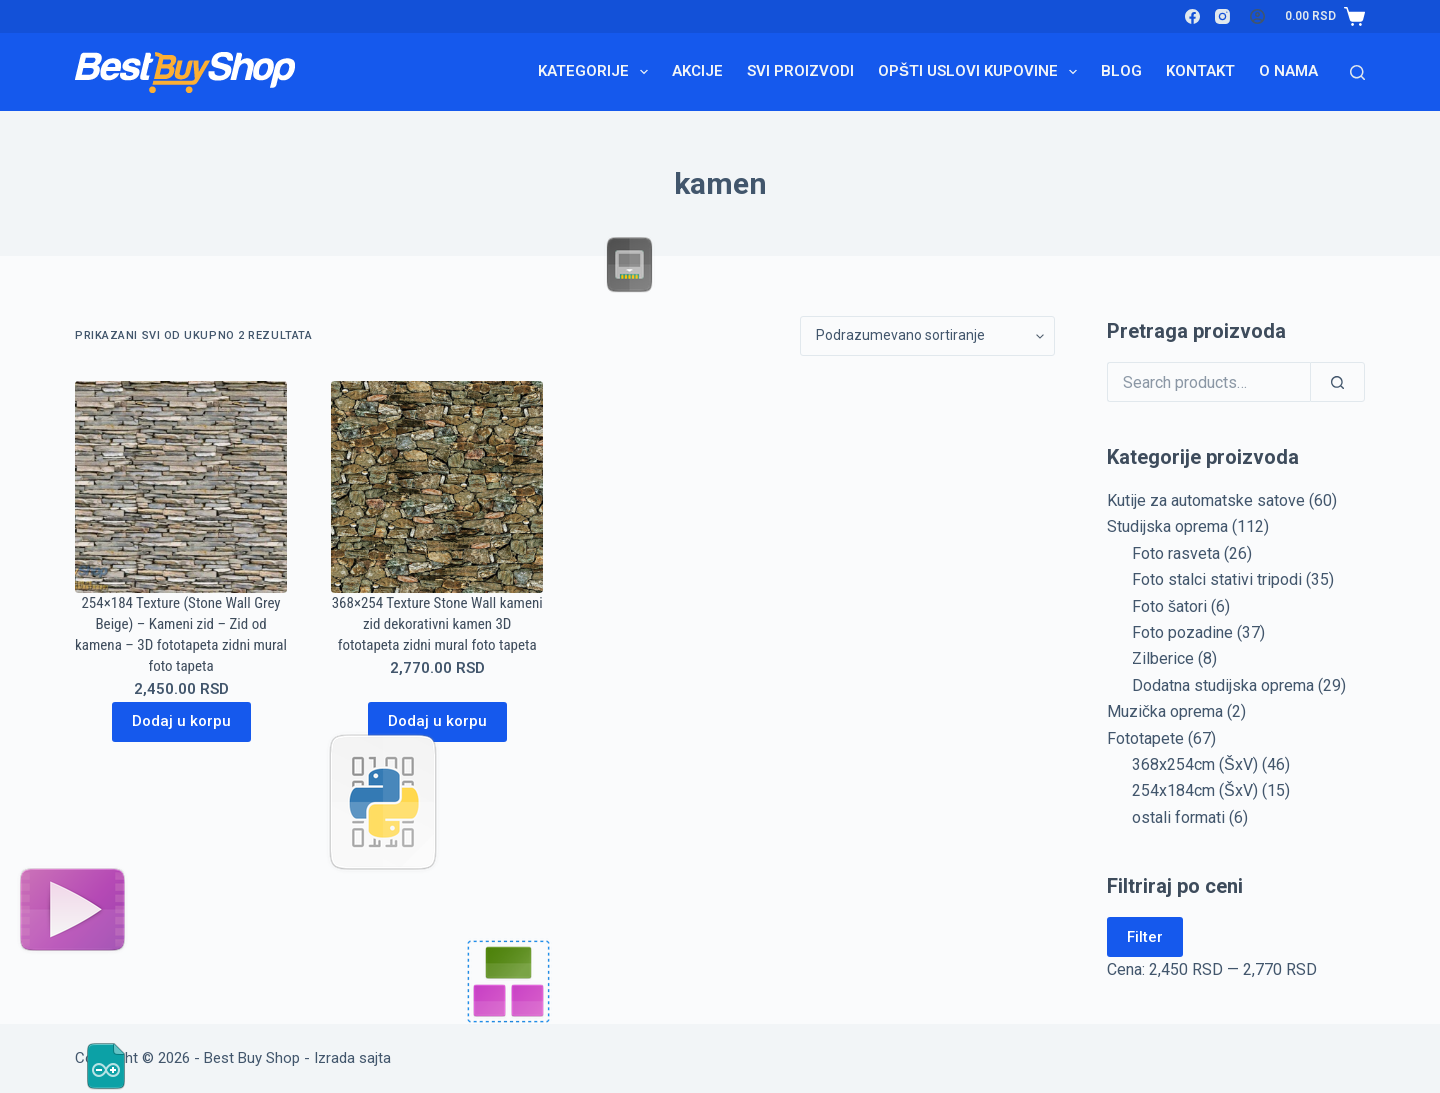 The height and width of the screenshot is (1093, 1440). What do you see at coordinates (383, 802) in the screenshot?
I see `python bytecode file (.pyc)` at bounding box center [383, 802].